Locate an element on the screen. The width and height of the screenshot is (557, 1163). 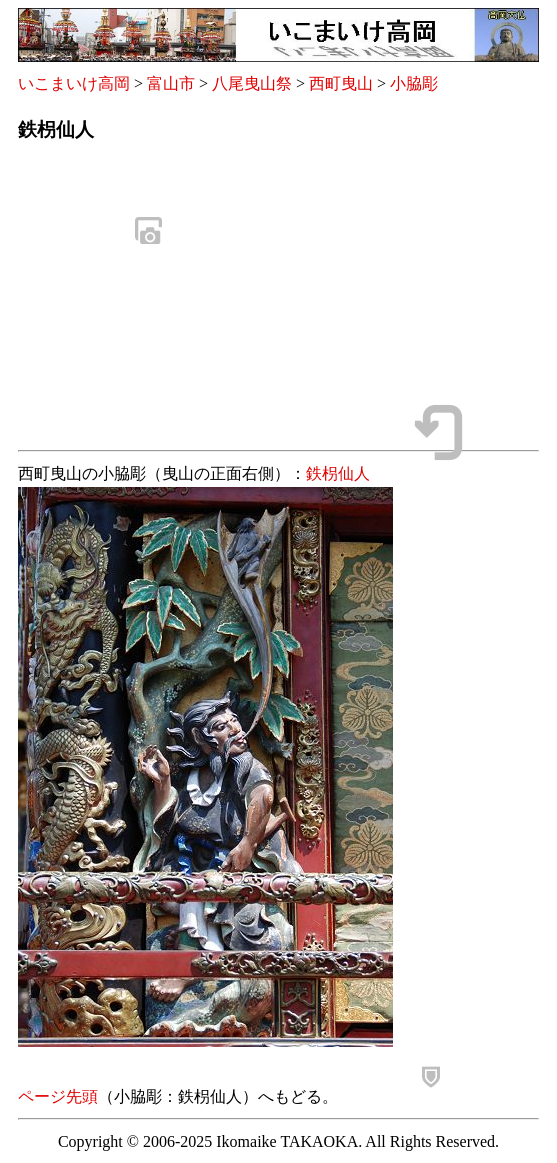
indicates high security status is located at coordinates (431, 1077).